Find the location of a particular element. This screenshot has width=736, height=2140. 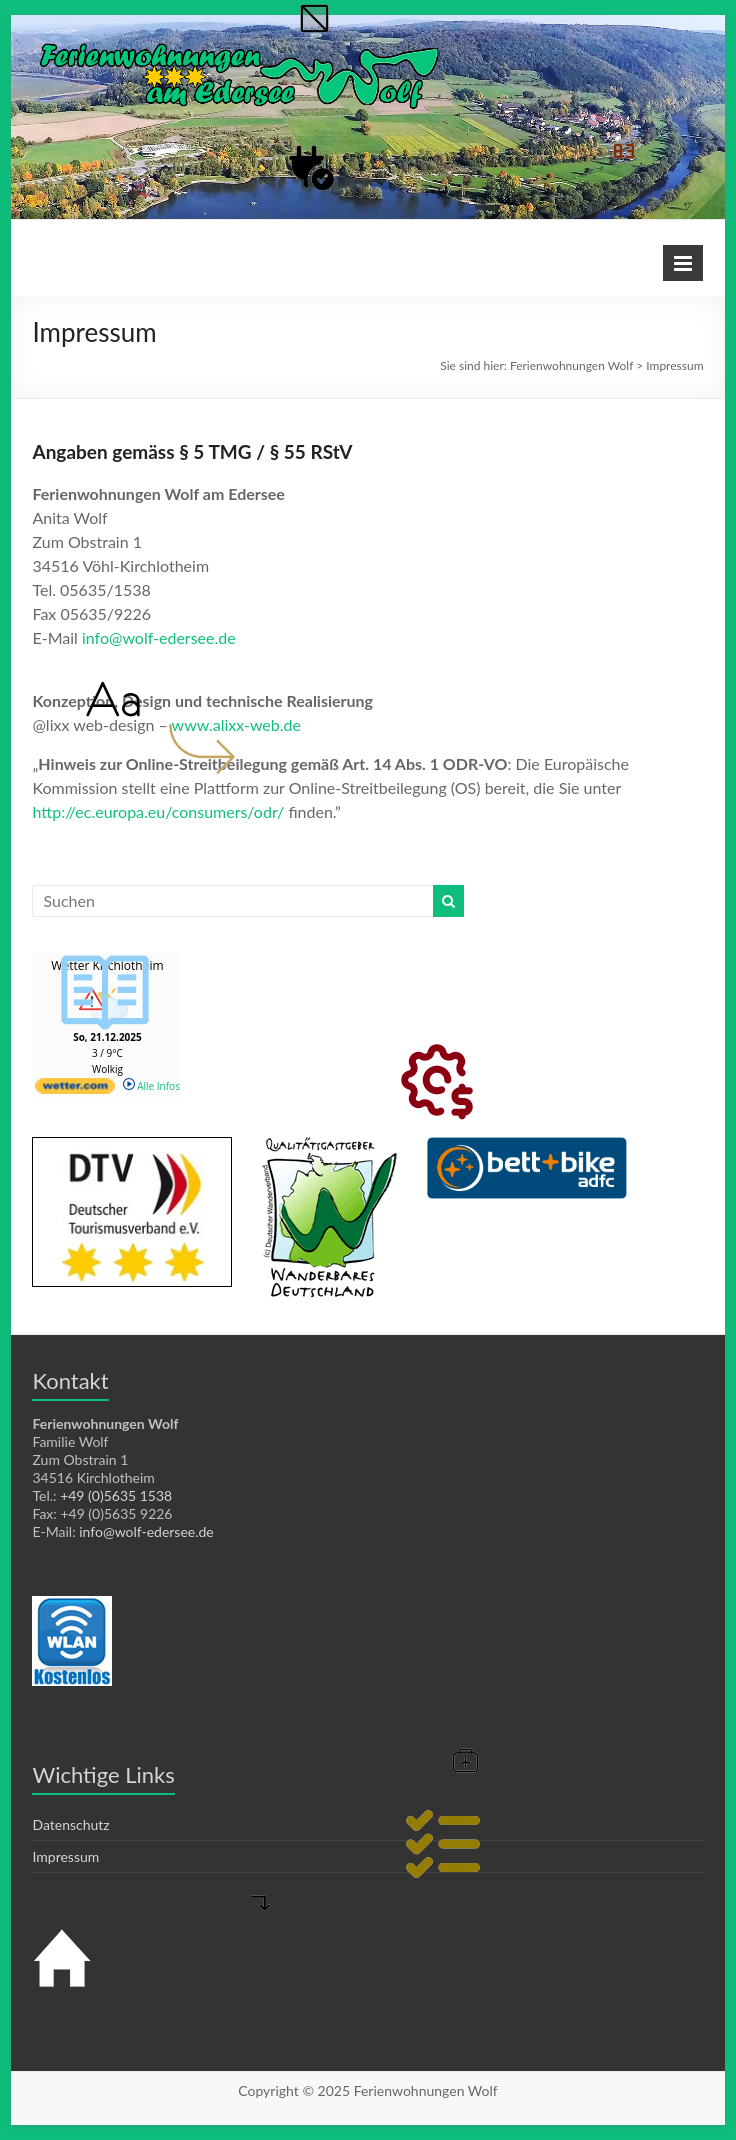

indicates missing or unavailable image content is located at coordinates (314, 18).